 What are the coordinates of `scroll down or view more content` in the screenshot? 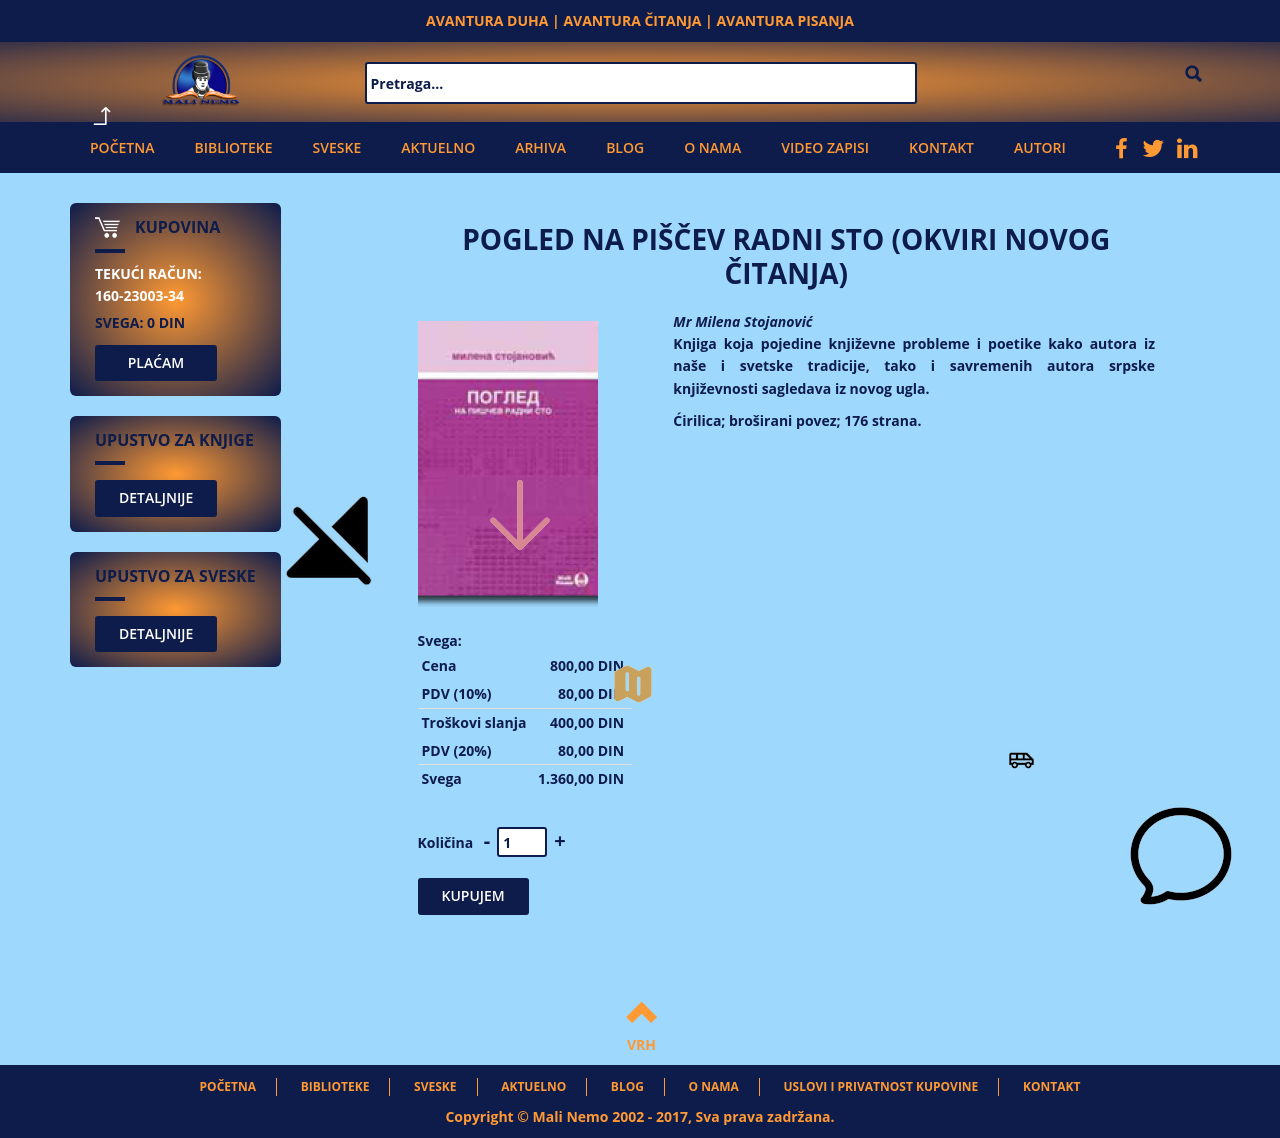 It's located at (520, 515).